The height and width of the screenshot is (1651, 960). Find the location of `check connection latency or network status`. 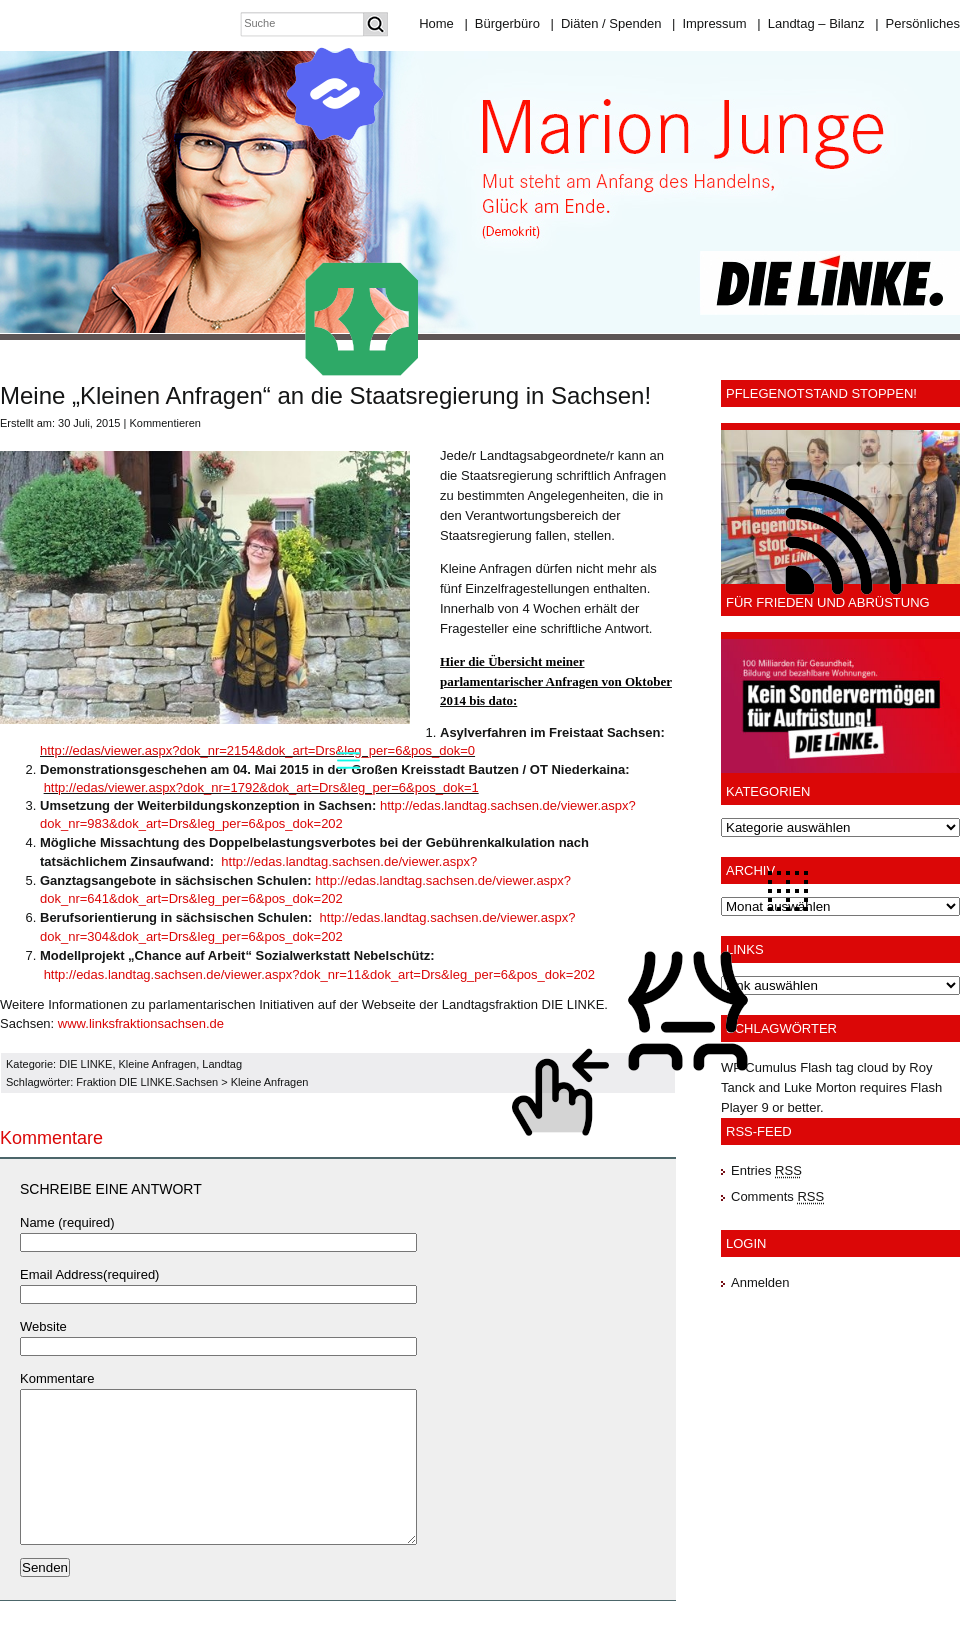

check connection latency or network status is located at coordinates (843, 536).